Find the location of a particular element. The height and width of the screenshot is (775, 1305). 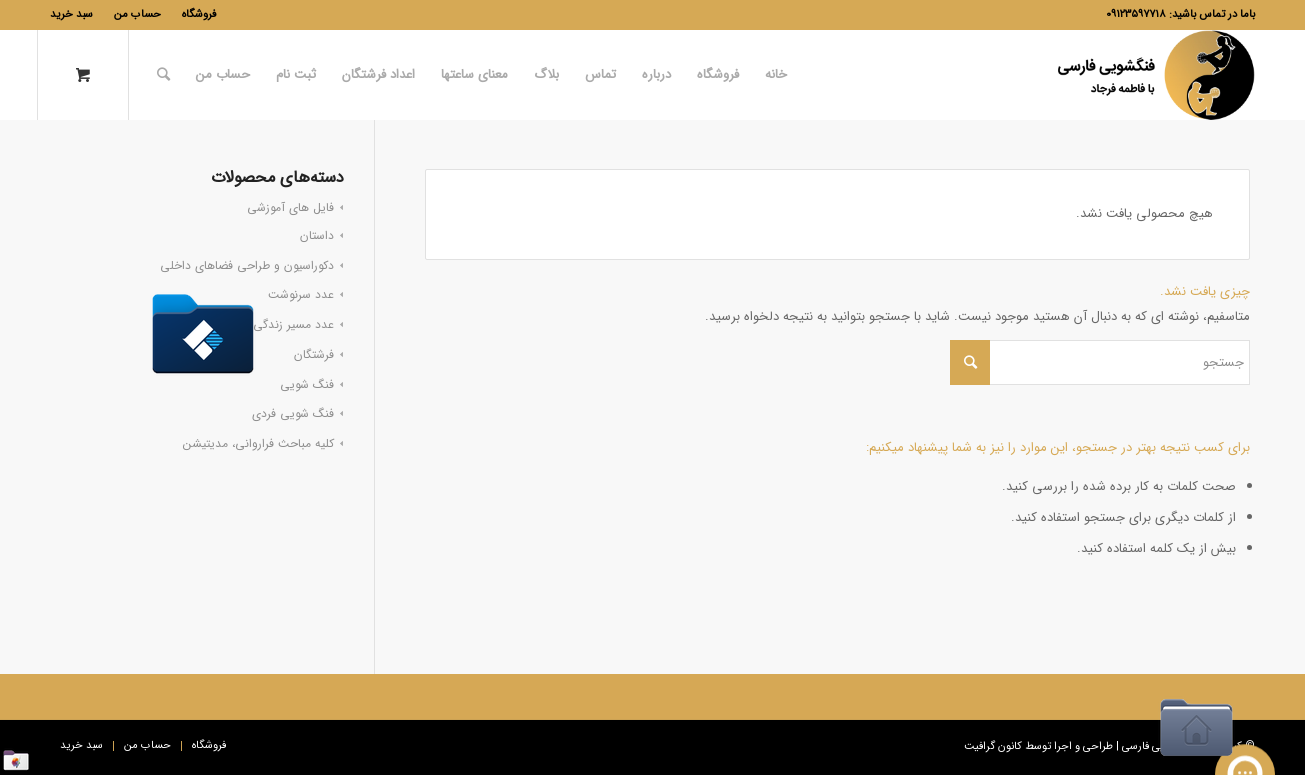

open wondershare recoverit project folder is located at coordinates (202, 336).